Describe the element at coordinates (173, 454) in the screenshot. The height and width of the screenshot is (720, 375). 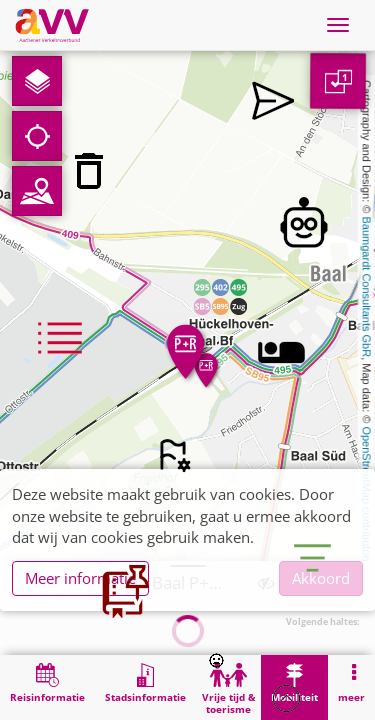
I see `configure flag or milestone settings` at that location.